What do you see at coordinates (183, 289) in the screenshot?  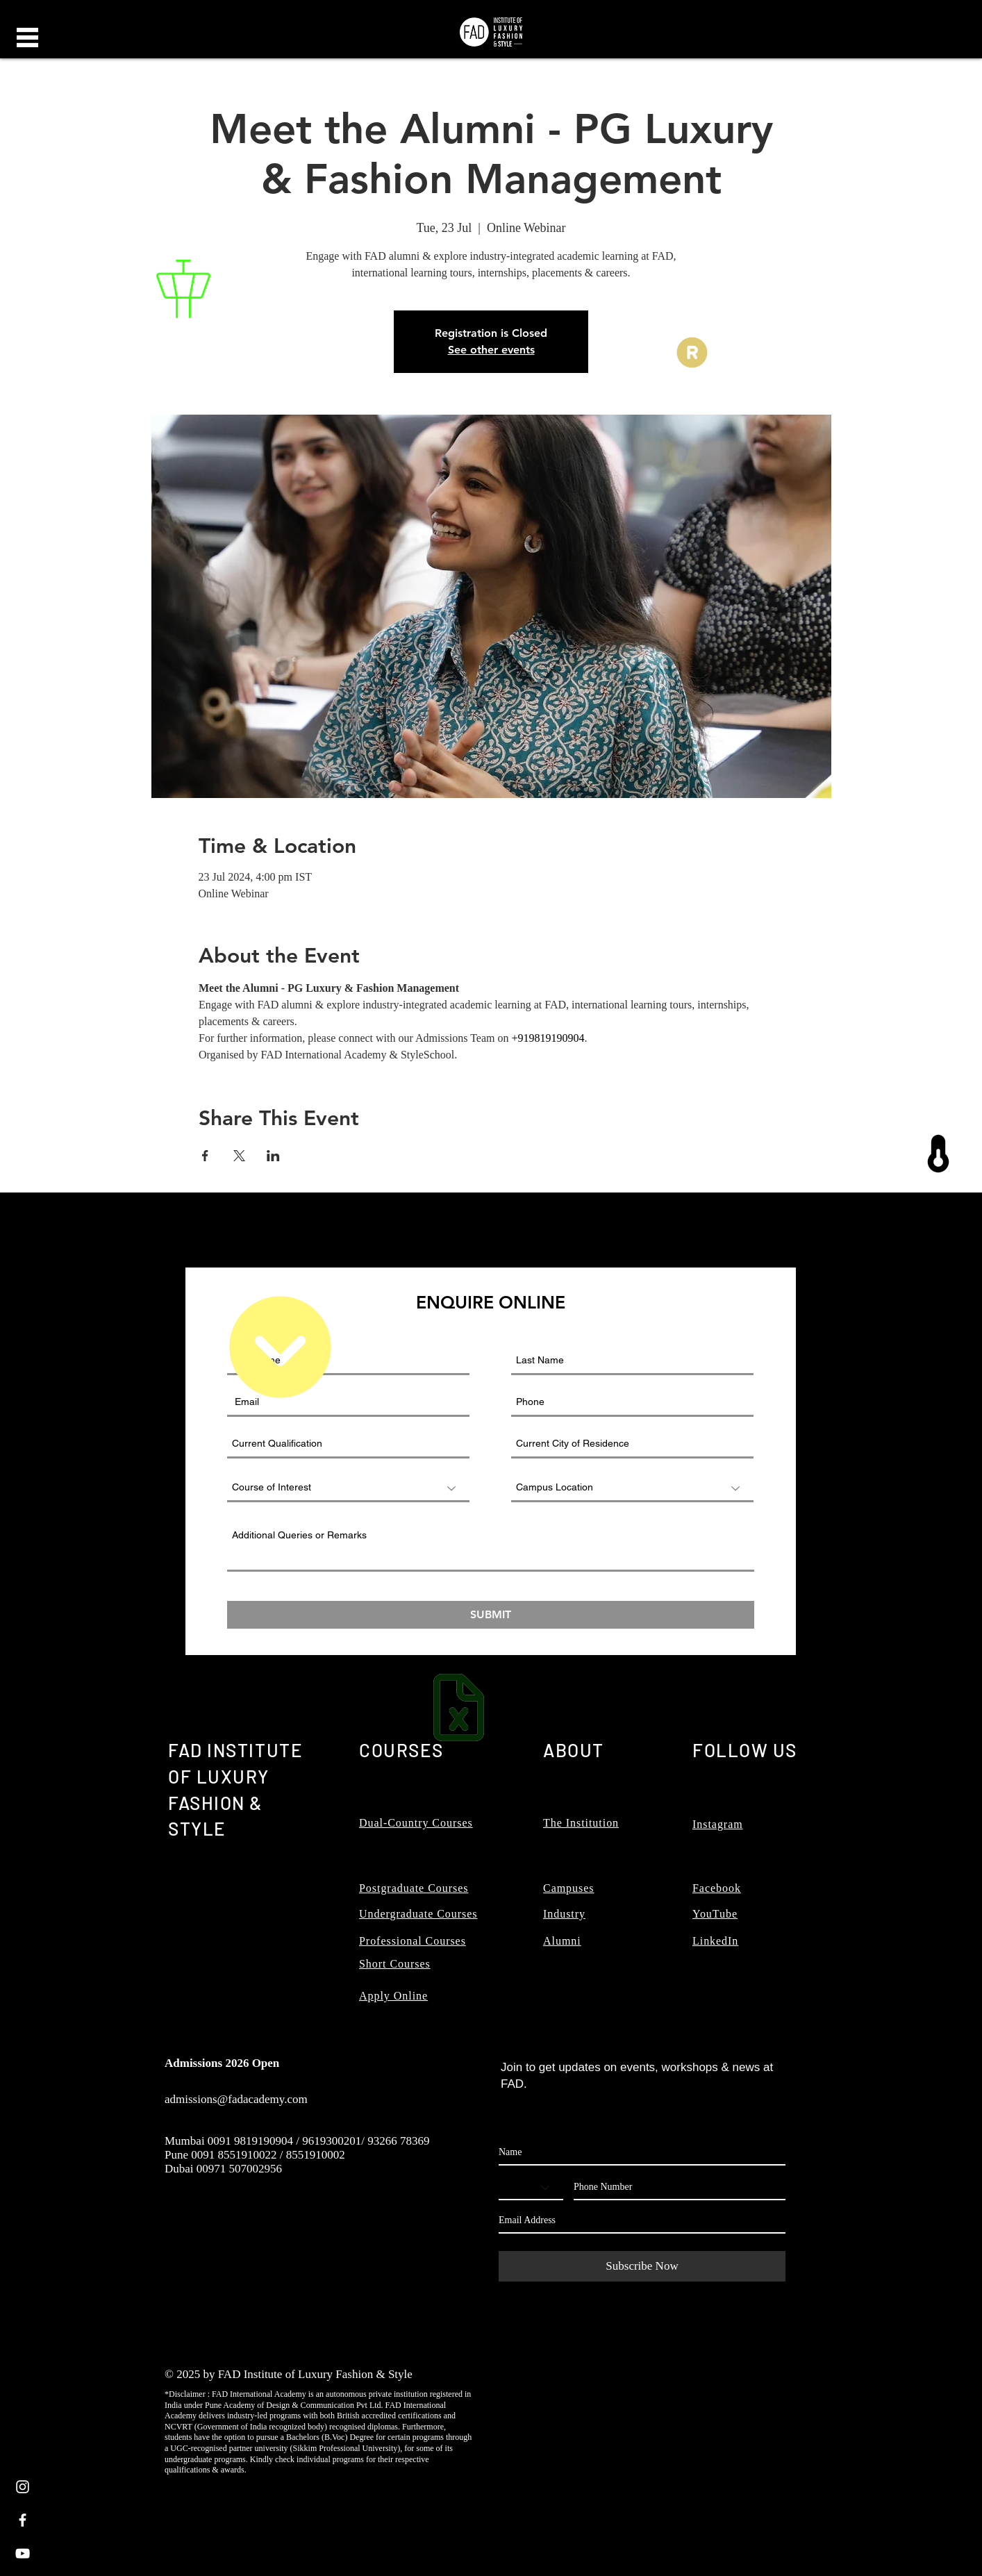 I see `access air traffic control features` at bounding box center [183, 289].